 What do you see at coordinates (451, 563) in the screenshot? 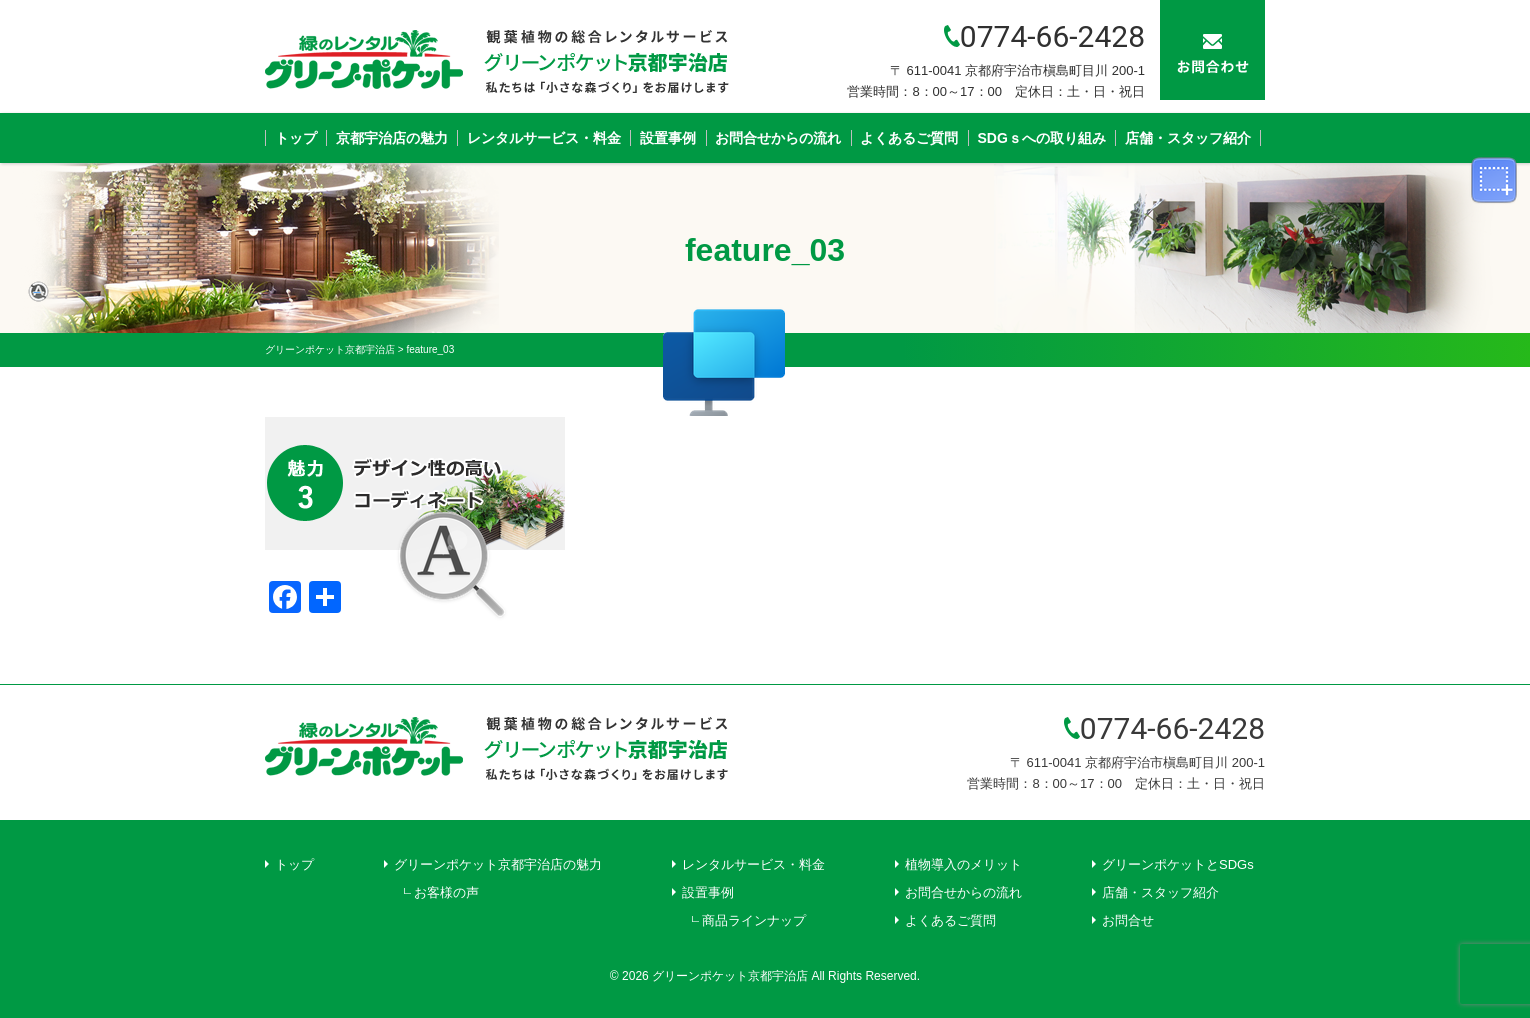
I see `search for files by name or content` at bounding box center [451, 563].